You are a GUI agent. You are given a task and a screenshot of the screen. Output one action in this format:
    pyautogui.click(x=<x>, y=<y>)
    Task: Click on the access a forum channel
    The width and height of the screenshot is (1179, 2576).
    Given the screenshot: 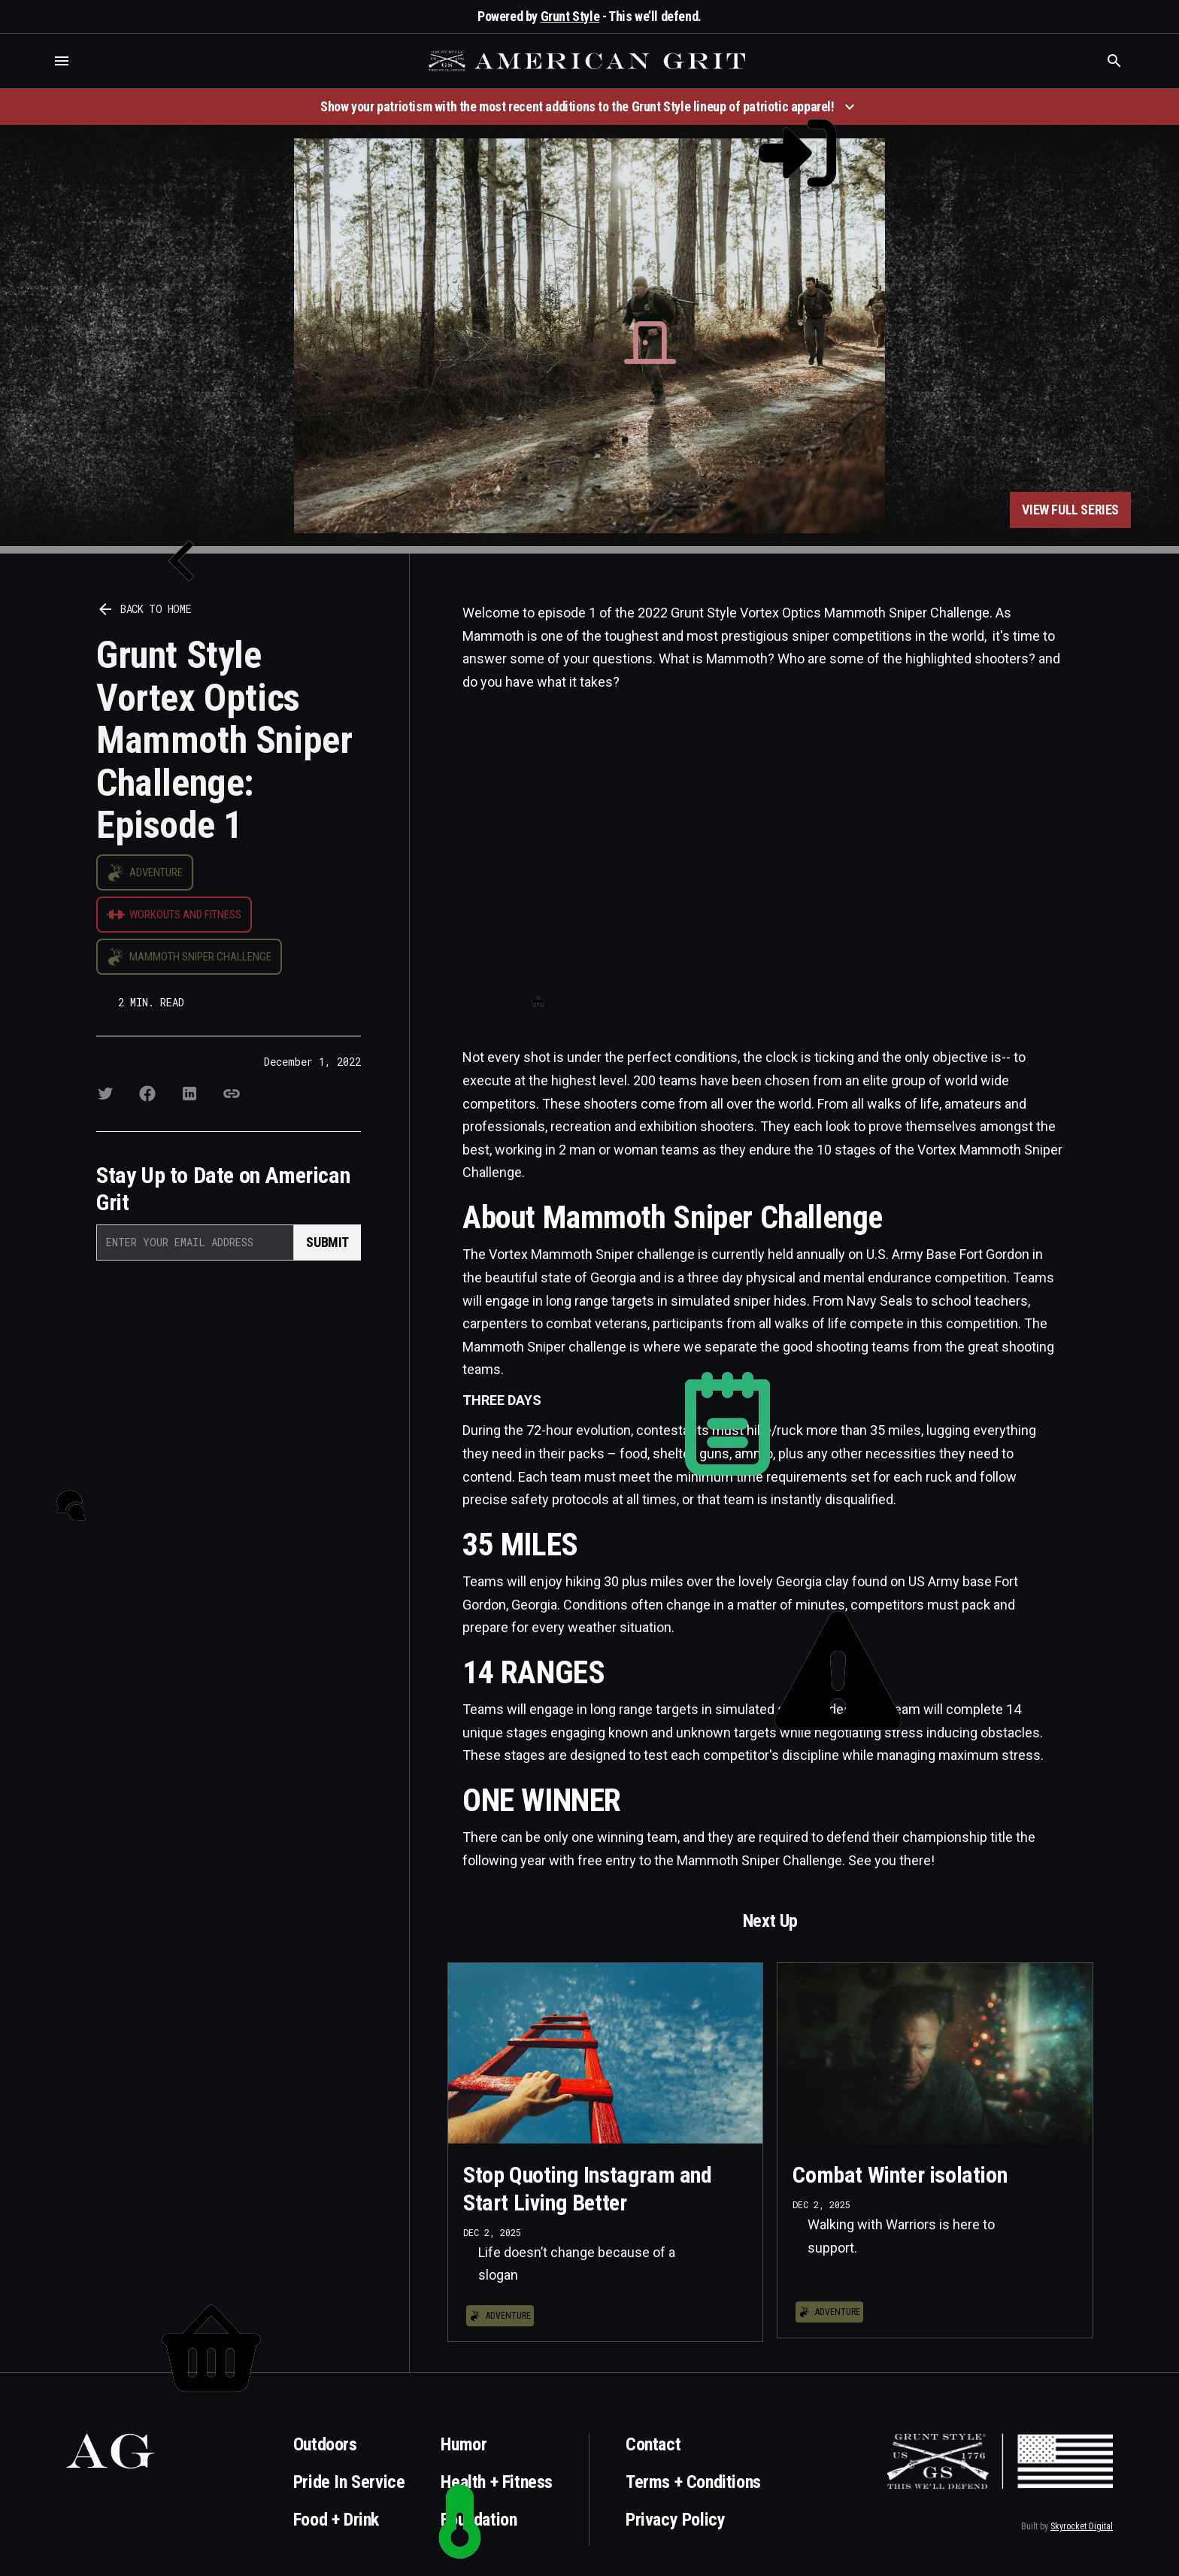 What is the action you would take?
    pyautogui.click(x=71, y=1504)
    